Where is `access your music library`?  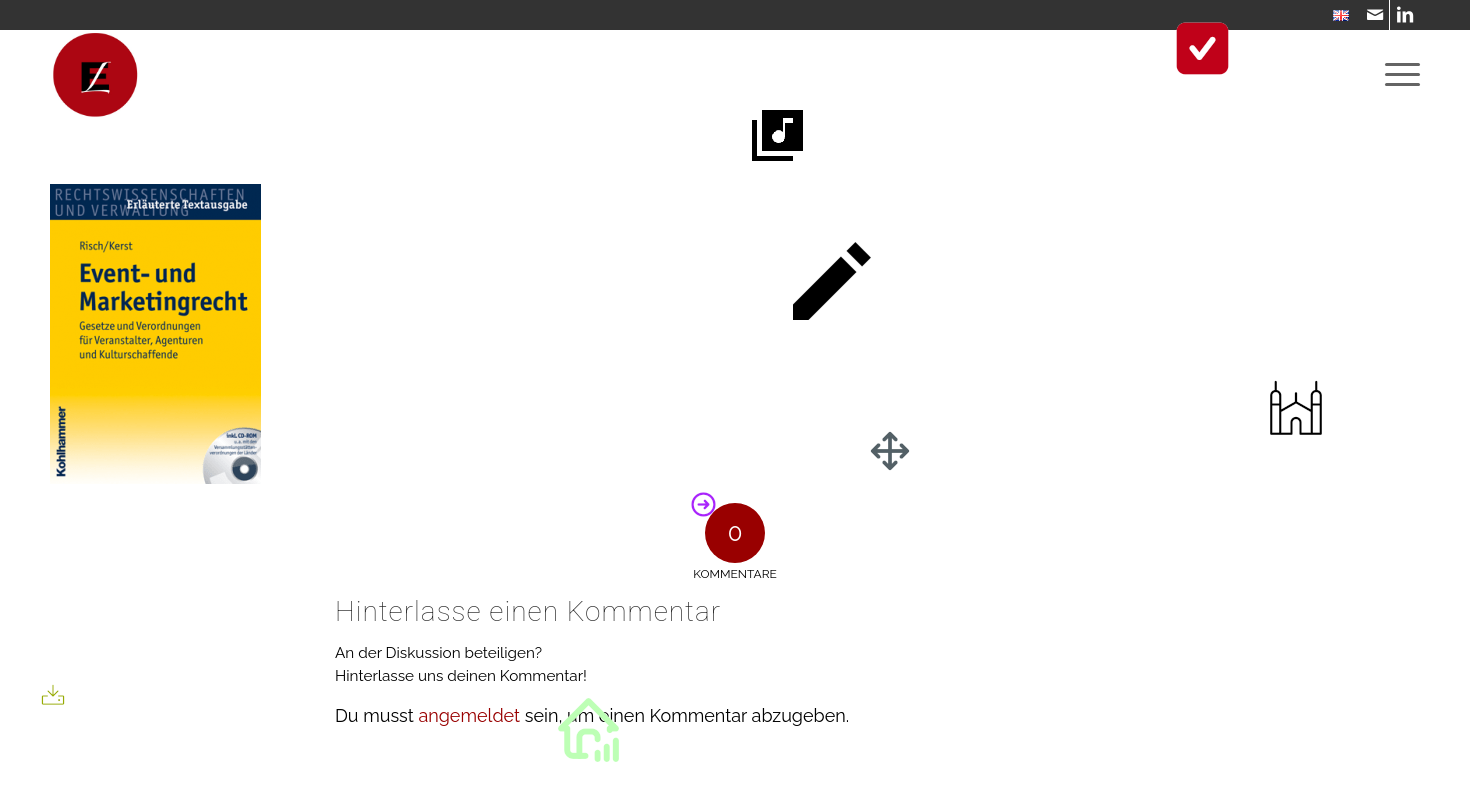 access your music library is located at coordinates (777, 135).